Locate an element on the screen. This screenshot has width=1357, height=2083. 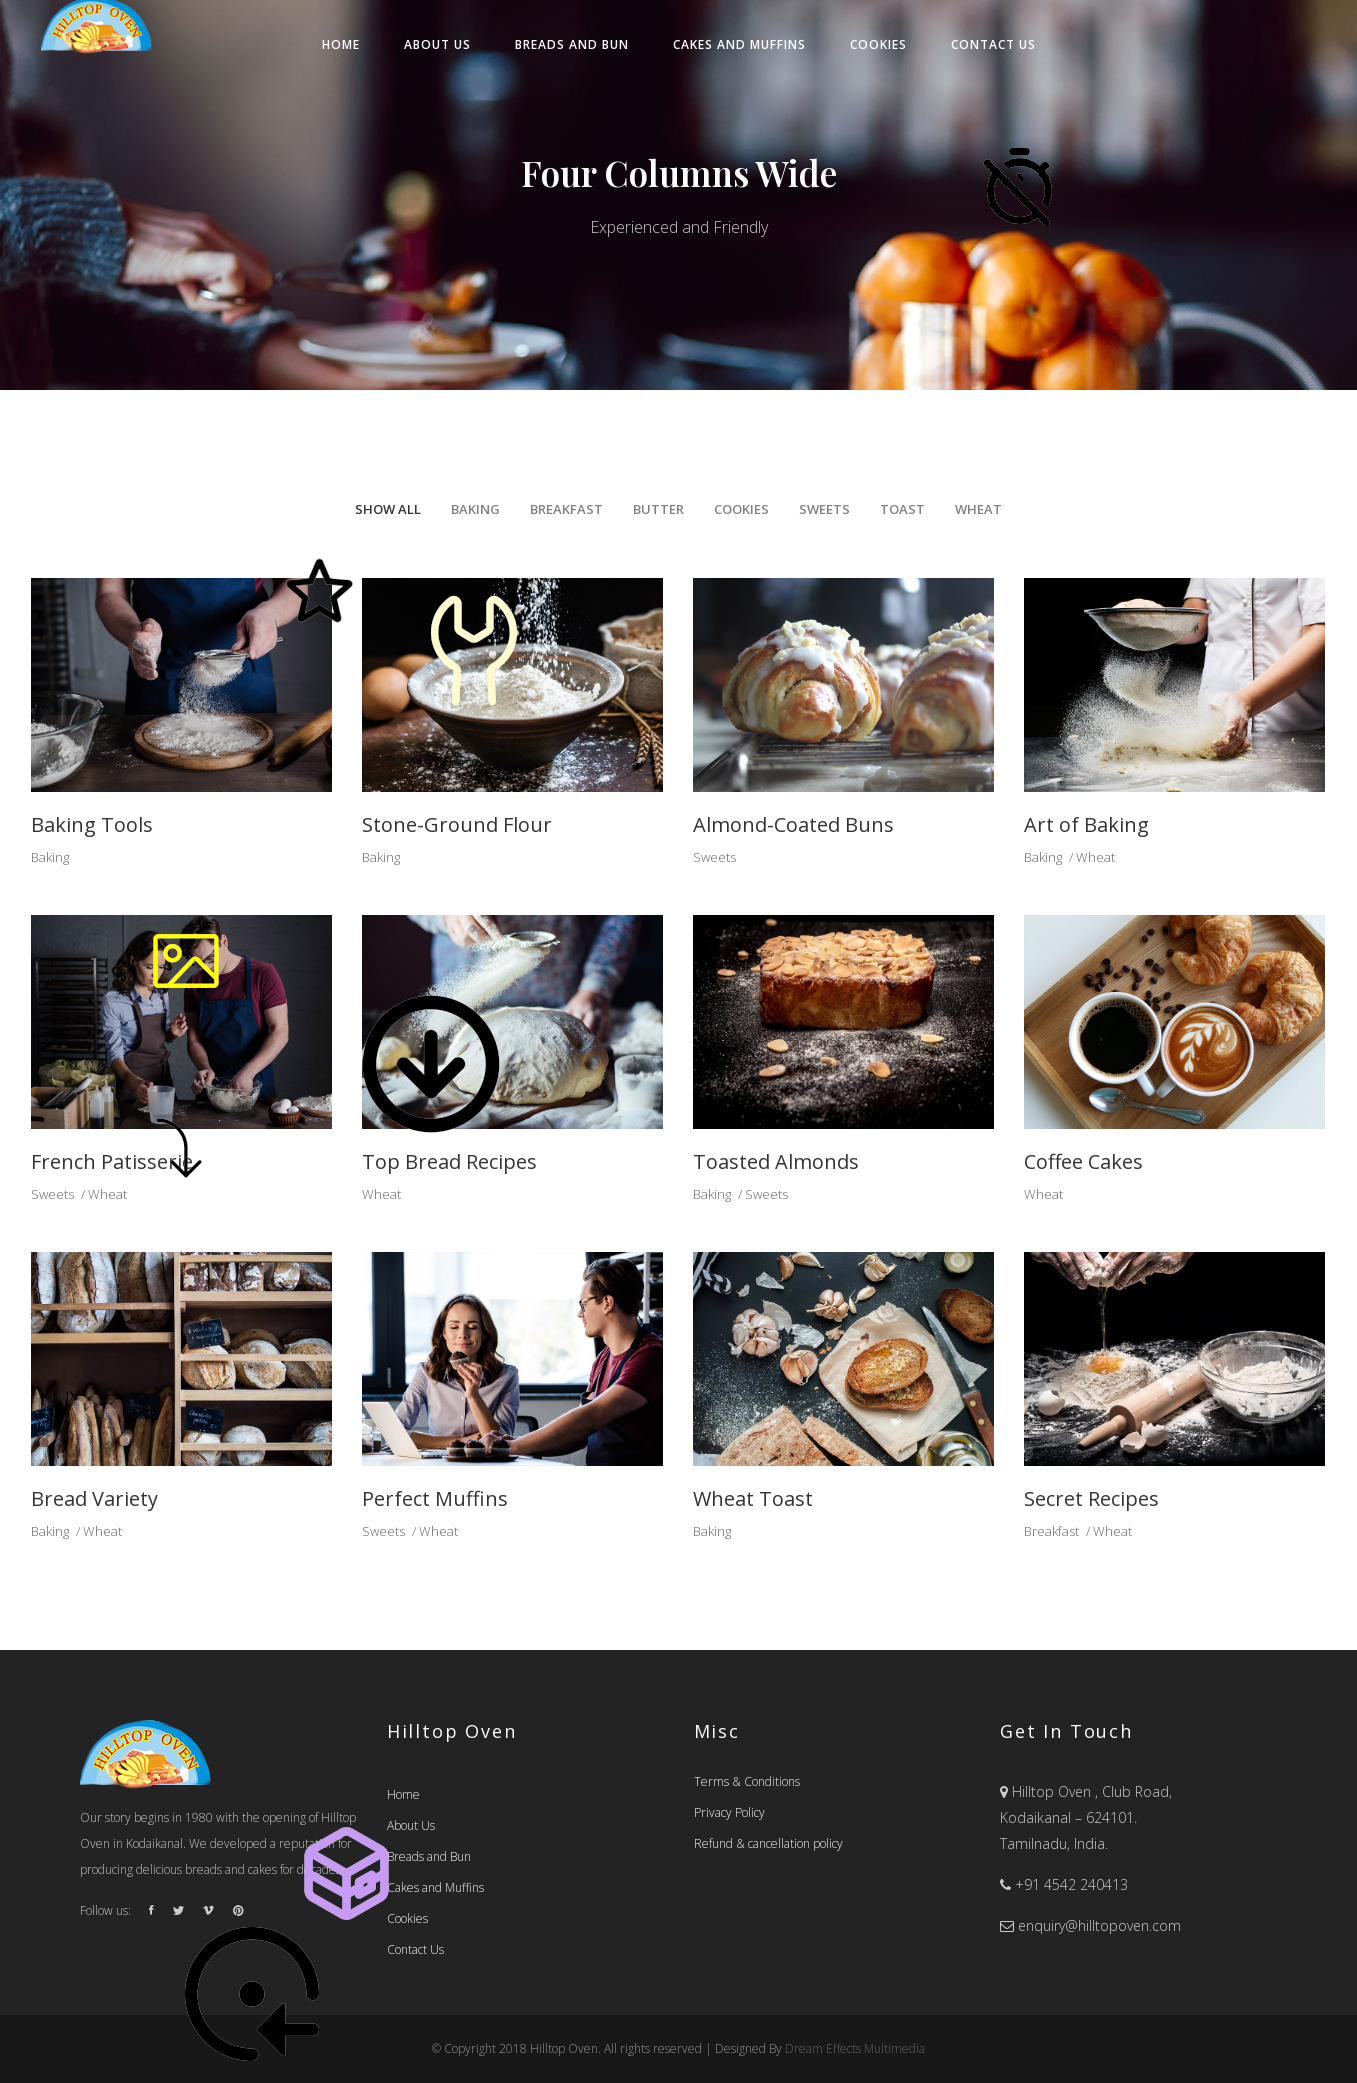
add item to favorites is located at coordinates (319, 591).